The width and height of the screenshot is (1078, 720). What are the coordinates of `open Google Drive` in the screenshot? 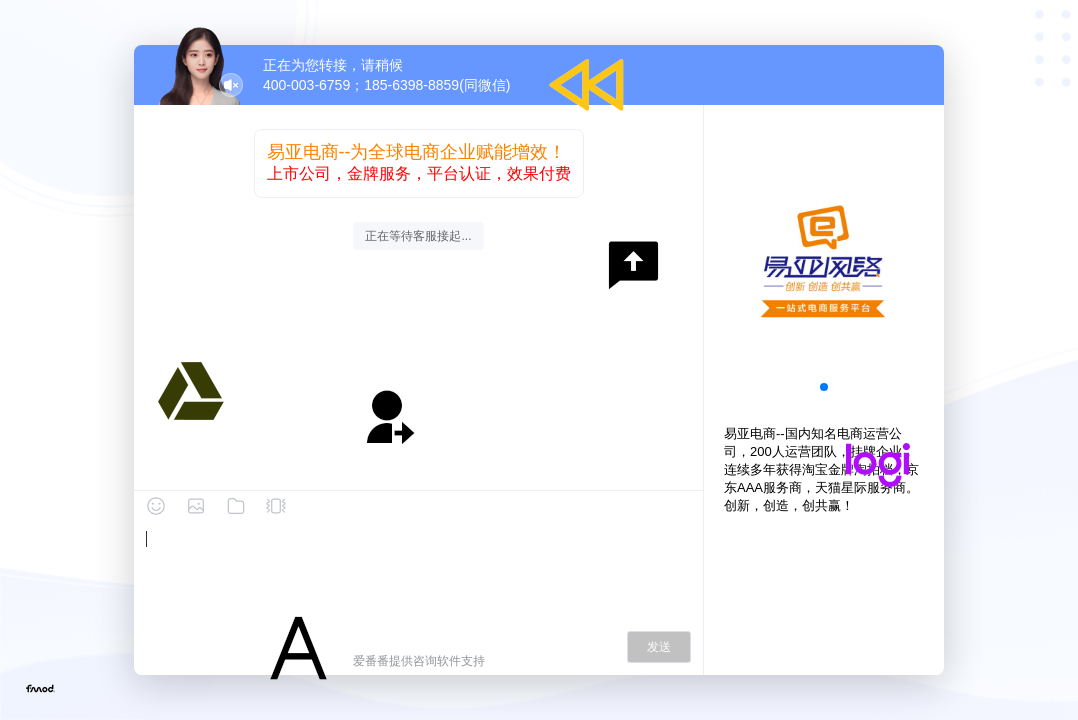 It's located at (191, 391).